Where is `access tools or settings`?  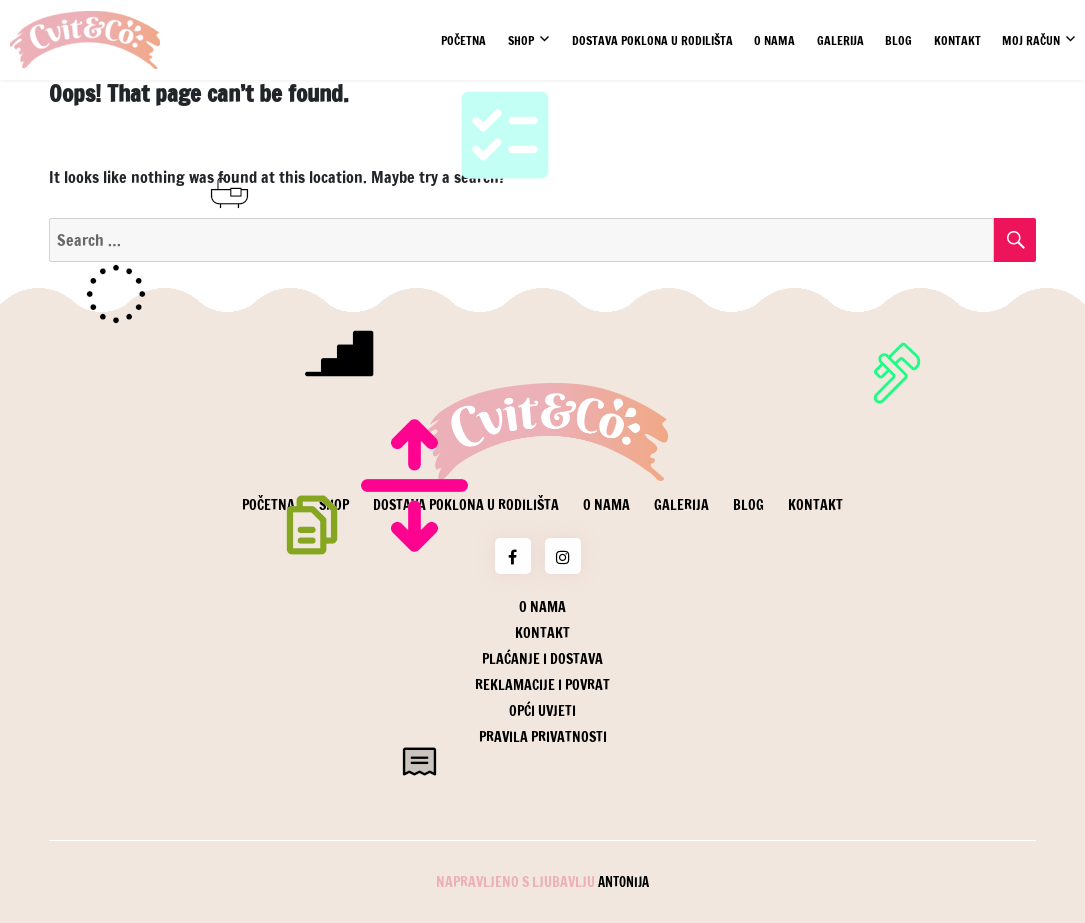 access tools or settings is located at coordinates (894, 373).